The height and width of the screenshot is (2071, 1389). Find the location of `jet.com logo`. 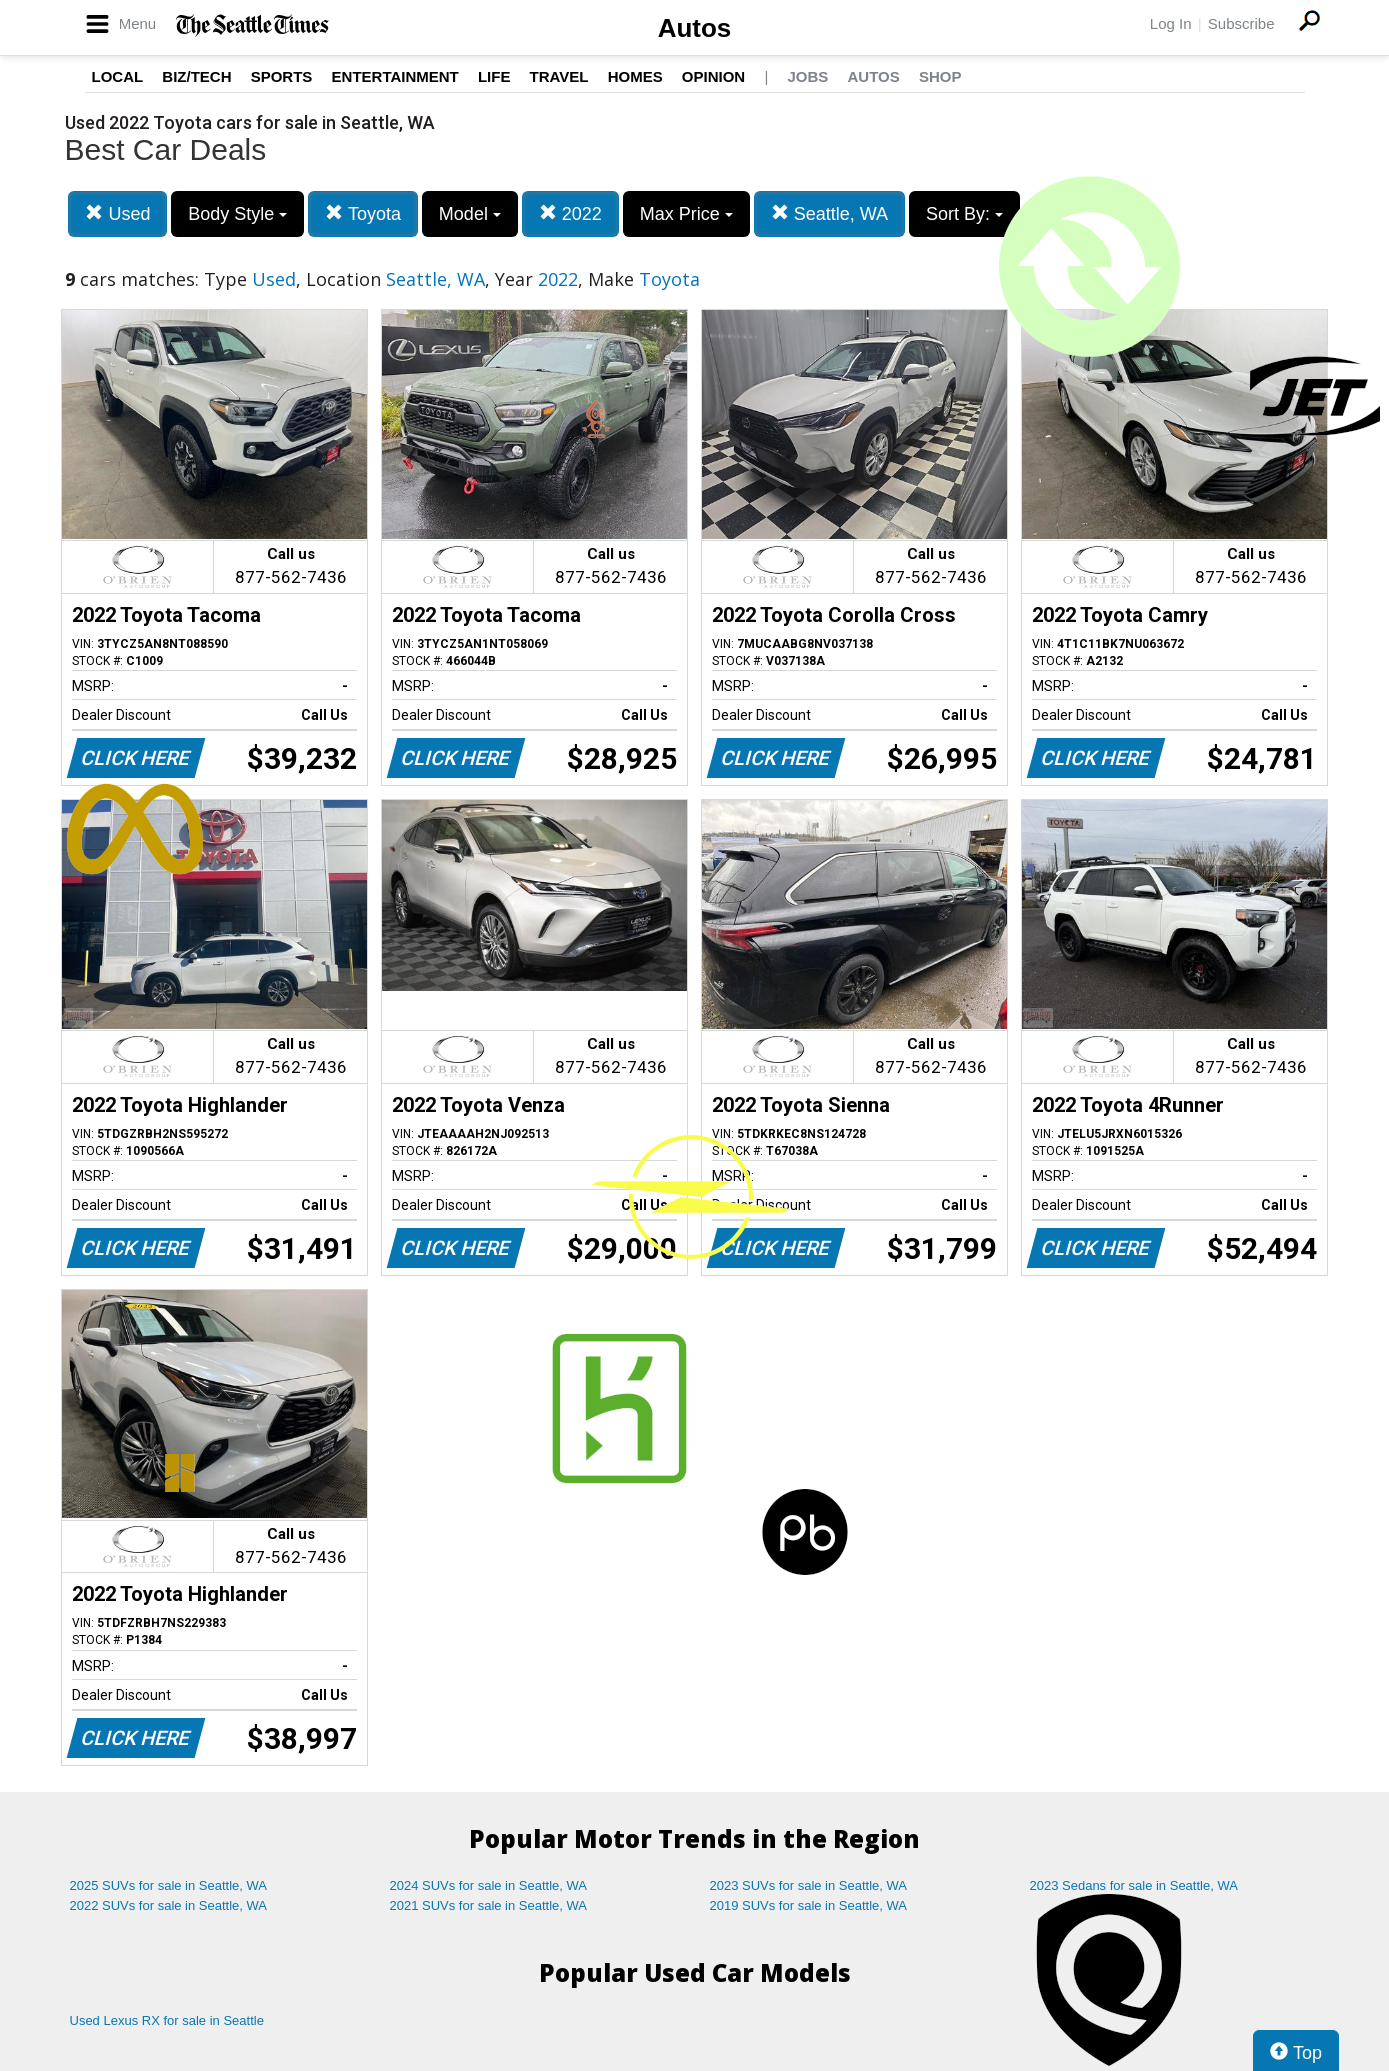

jet.com logo is located at coordinates (1315, 396).